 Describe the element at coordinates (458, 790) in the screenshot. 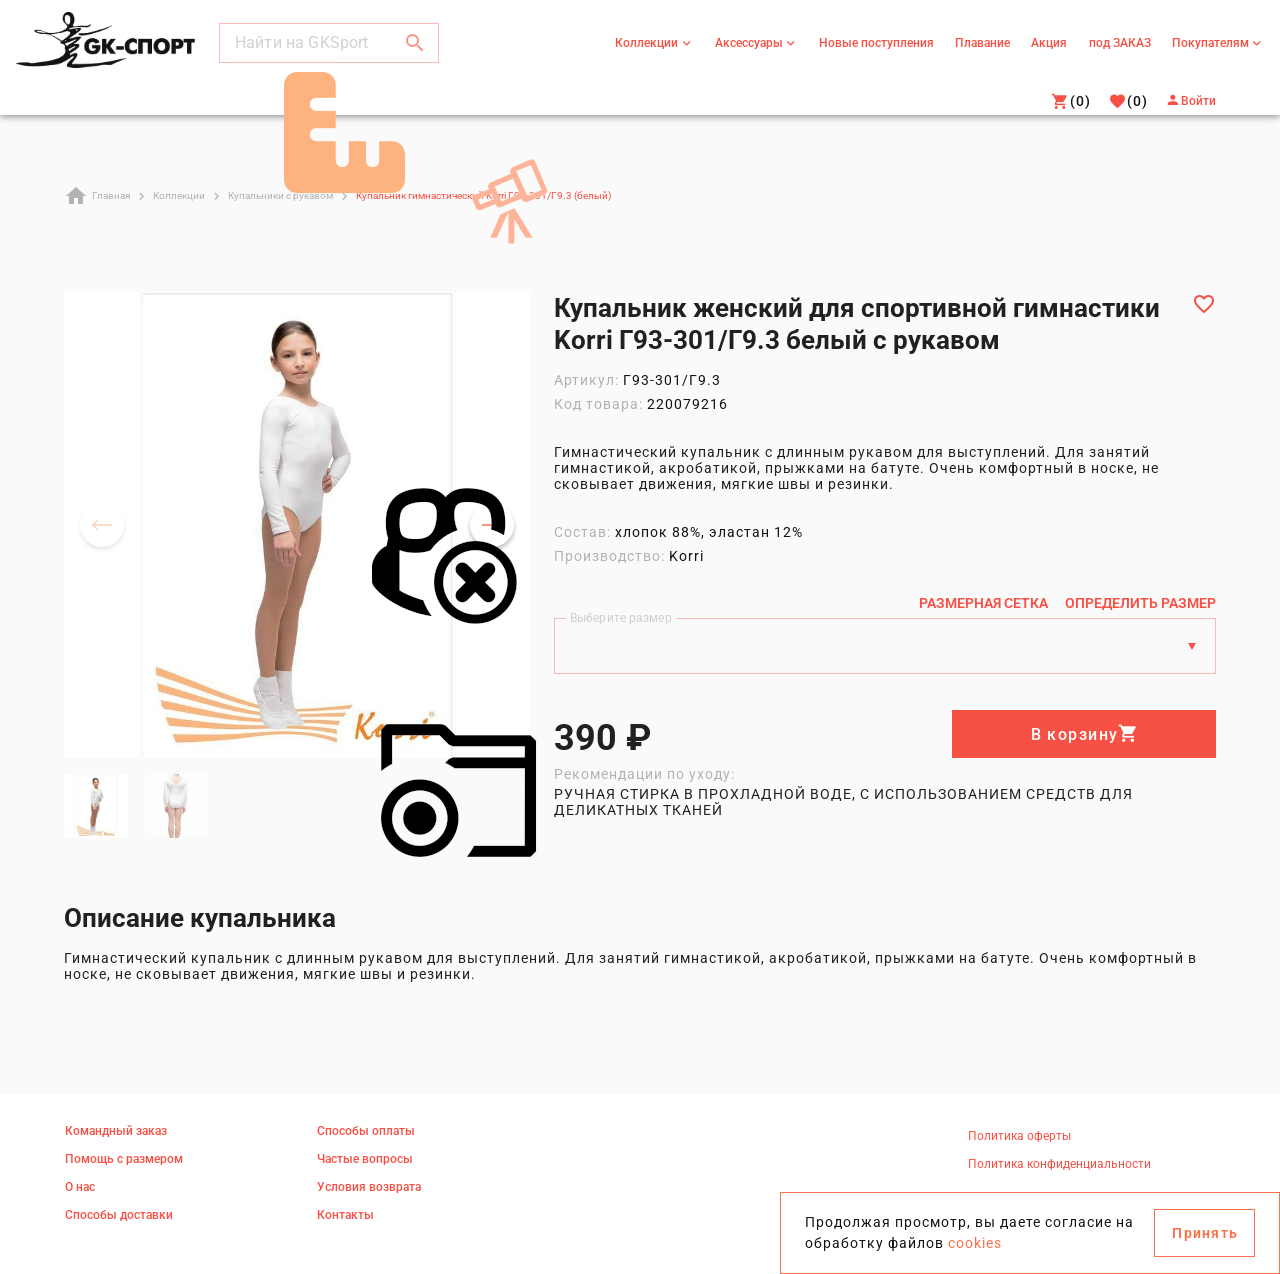

I see `navigate to the root directory` at that location.